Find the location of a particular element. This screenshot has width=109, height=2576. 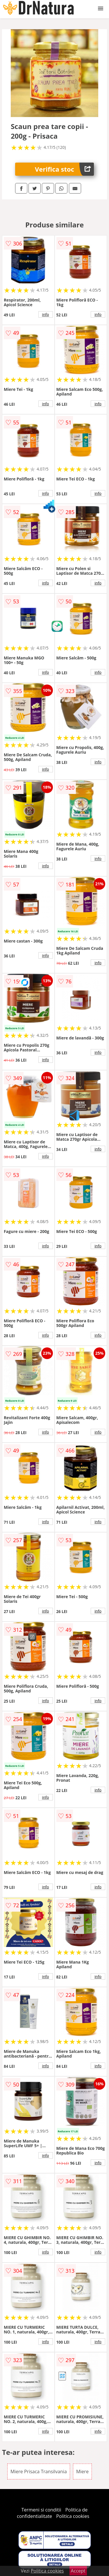

open kapow time tracking app is located at coordinates (57, 626).